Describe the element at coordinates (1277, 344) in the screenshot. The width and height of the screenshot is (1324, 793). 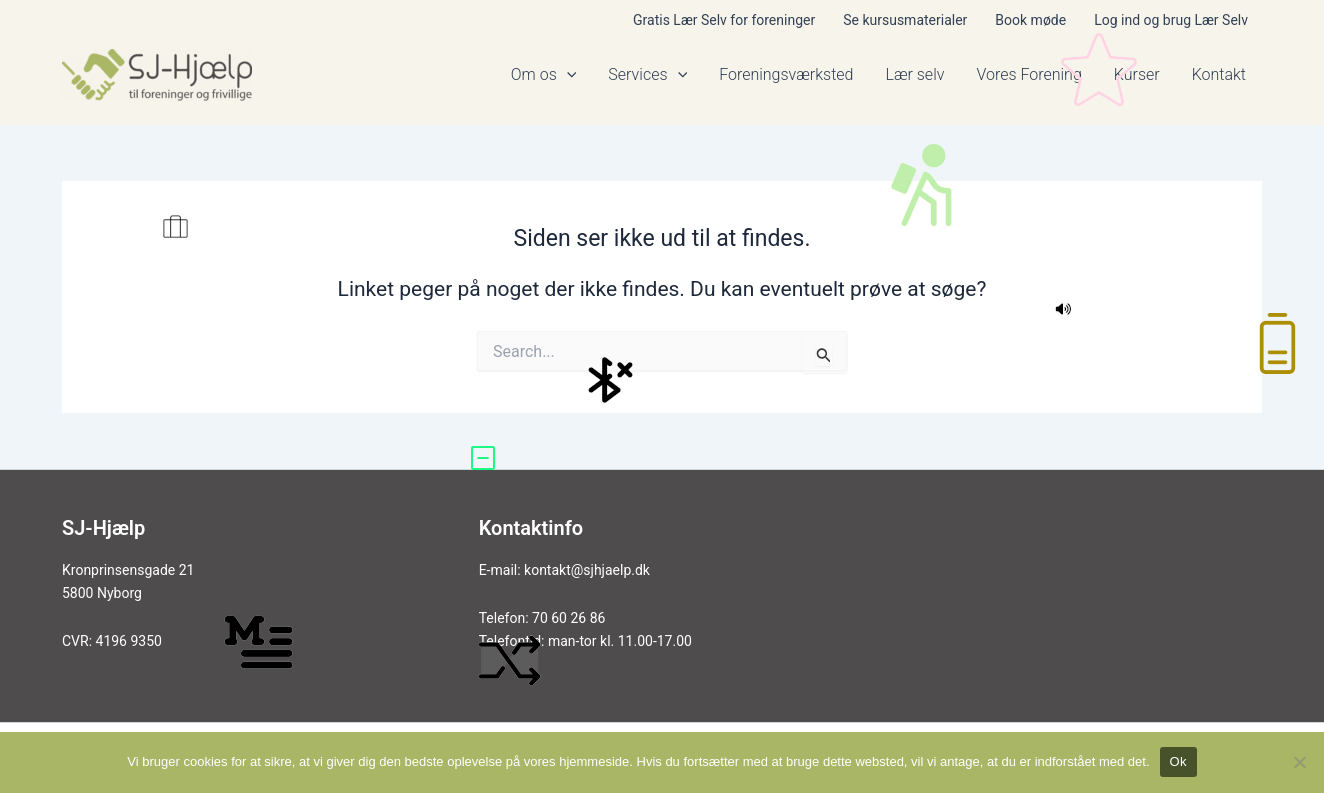
I see `indicates medium battery level` at that location.